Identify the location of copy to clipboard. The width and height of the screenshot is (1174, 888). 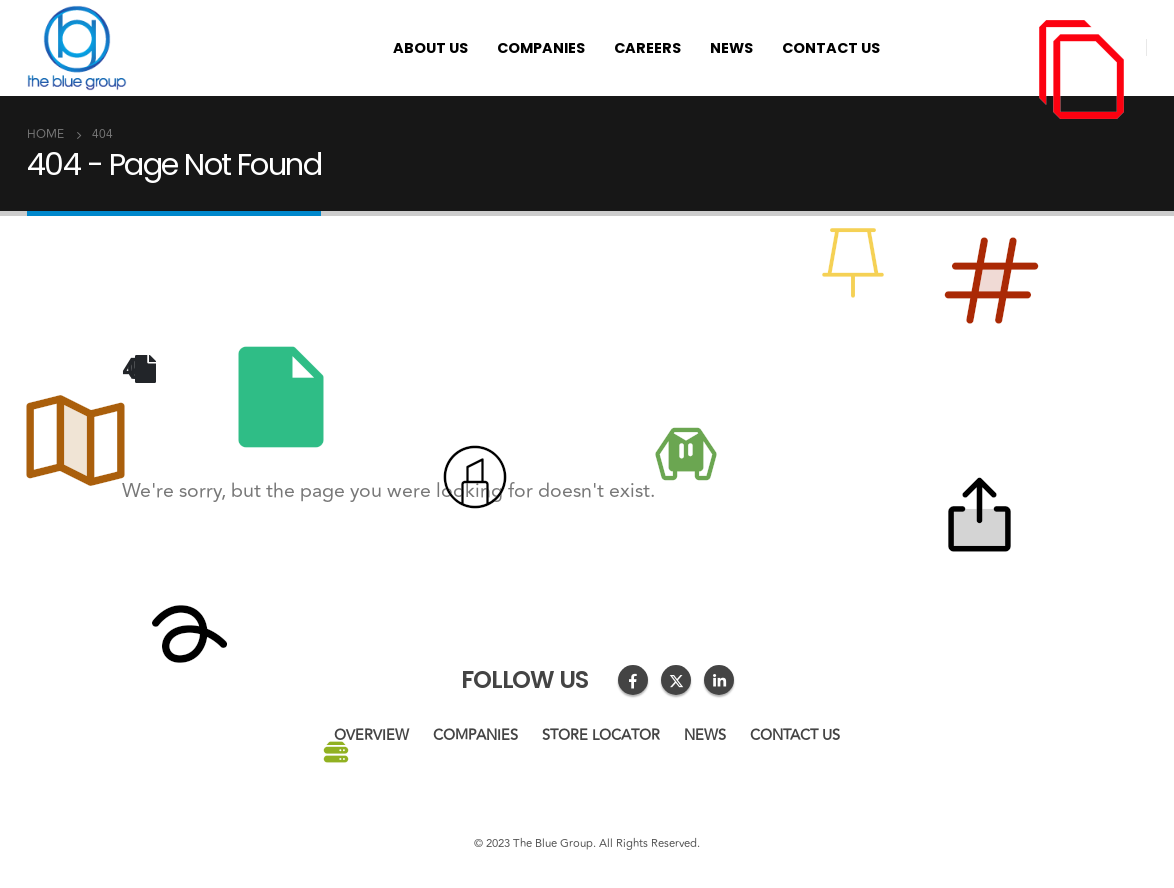
(1081, 69).